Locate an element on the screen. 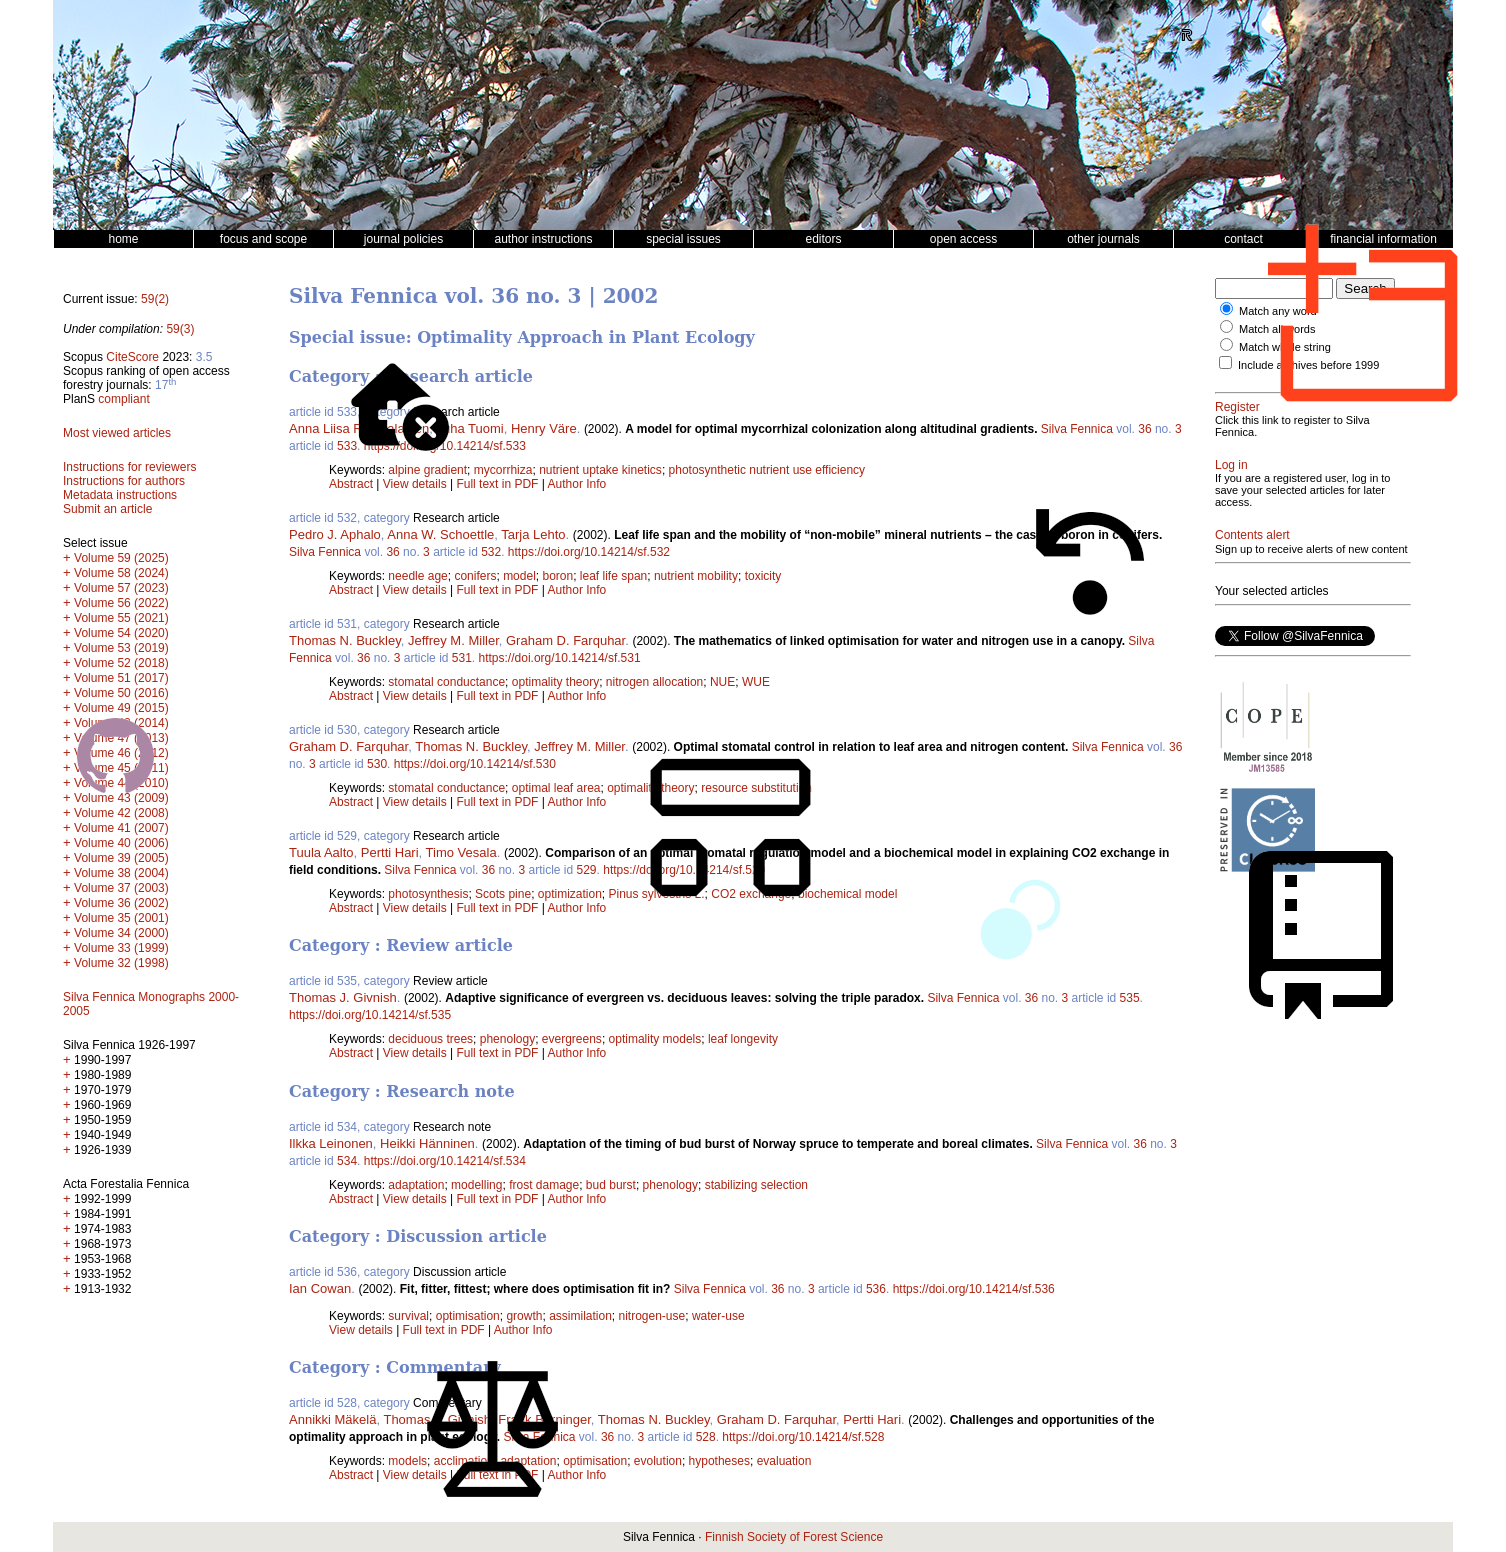 This screenshot has width=1506, height=1552. open a new empty window is located at coordinates (1369, 313).